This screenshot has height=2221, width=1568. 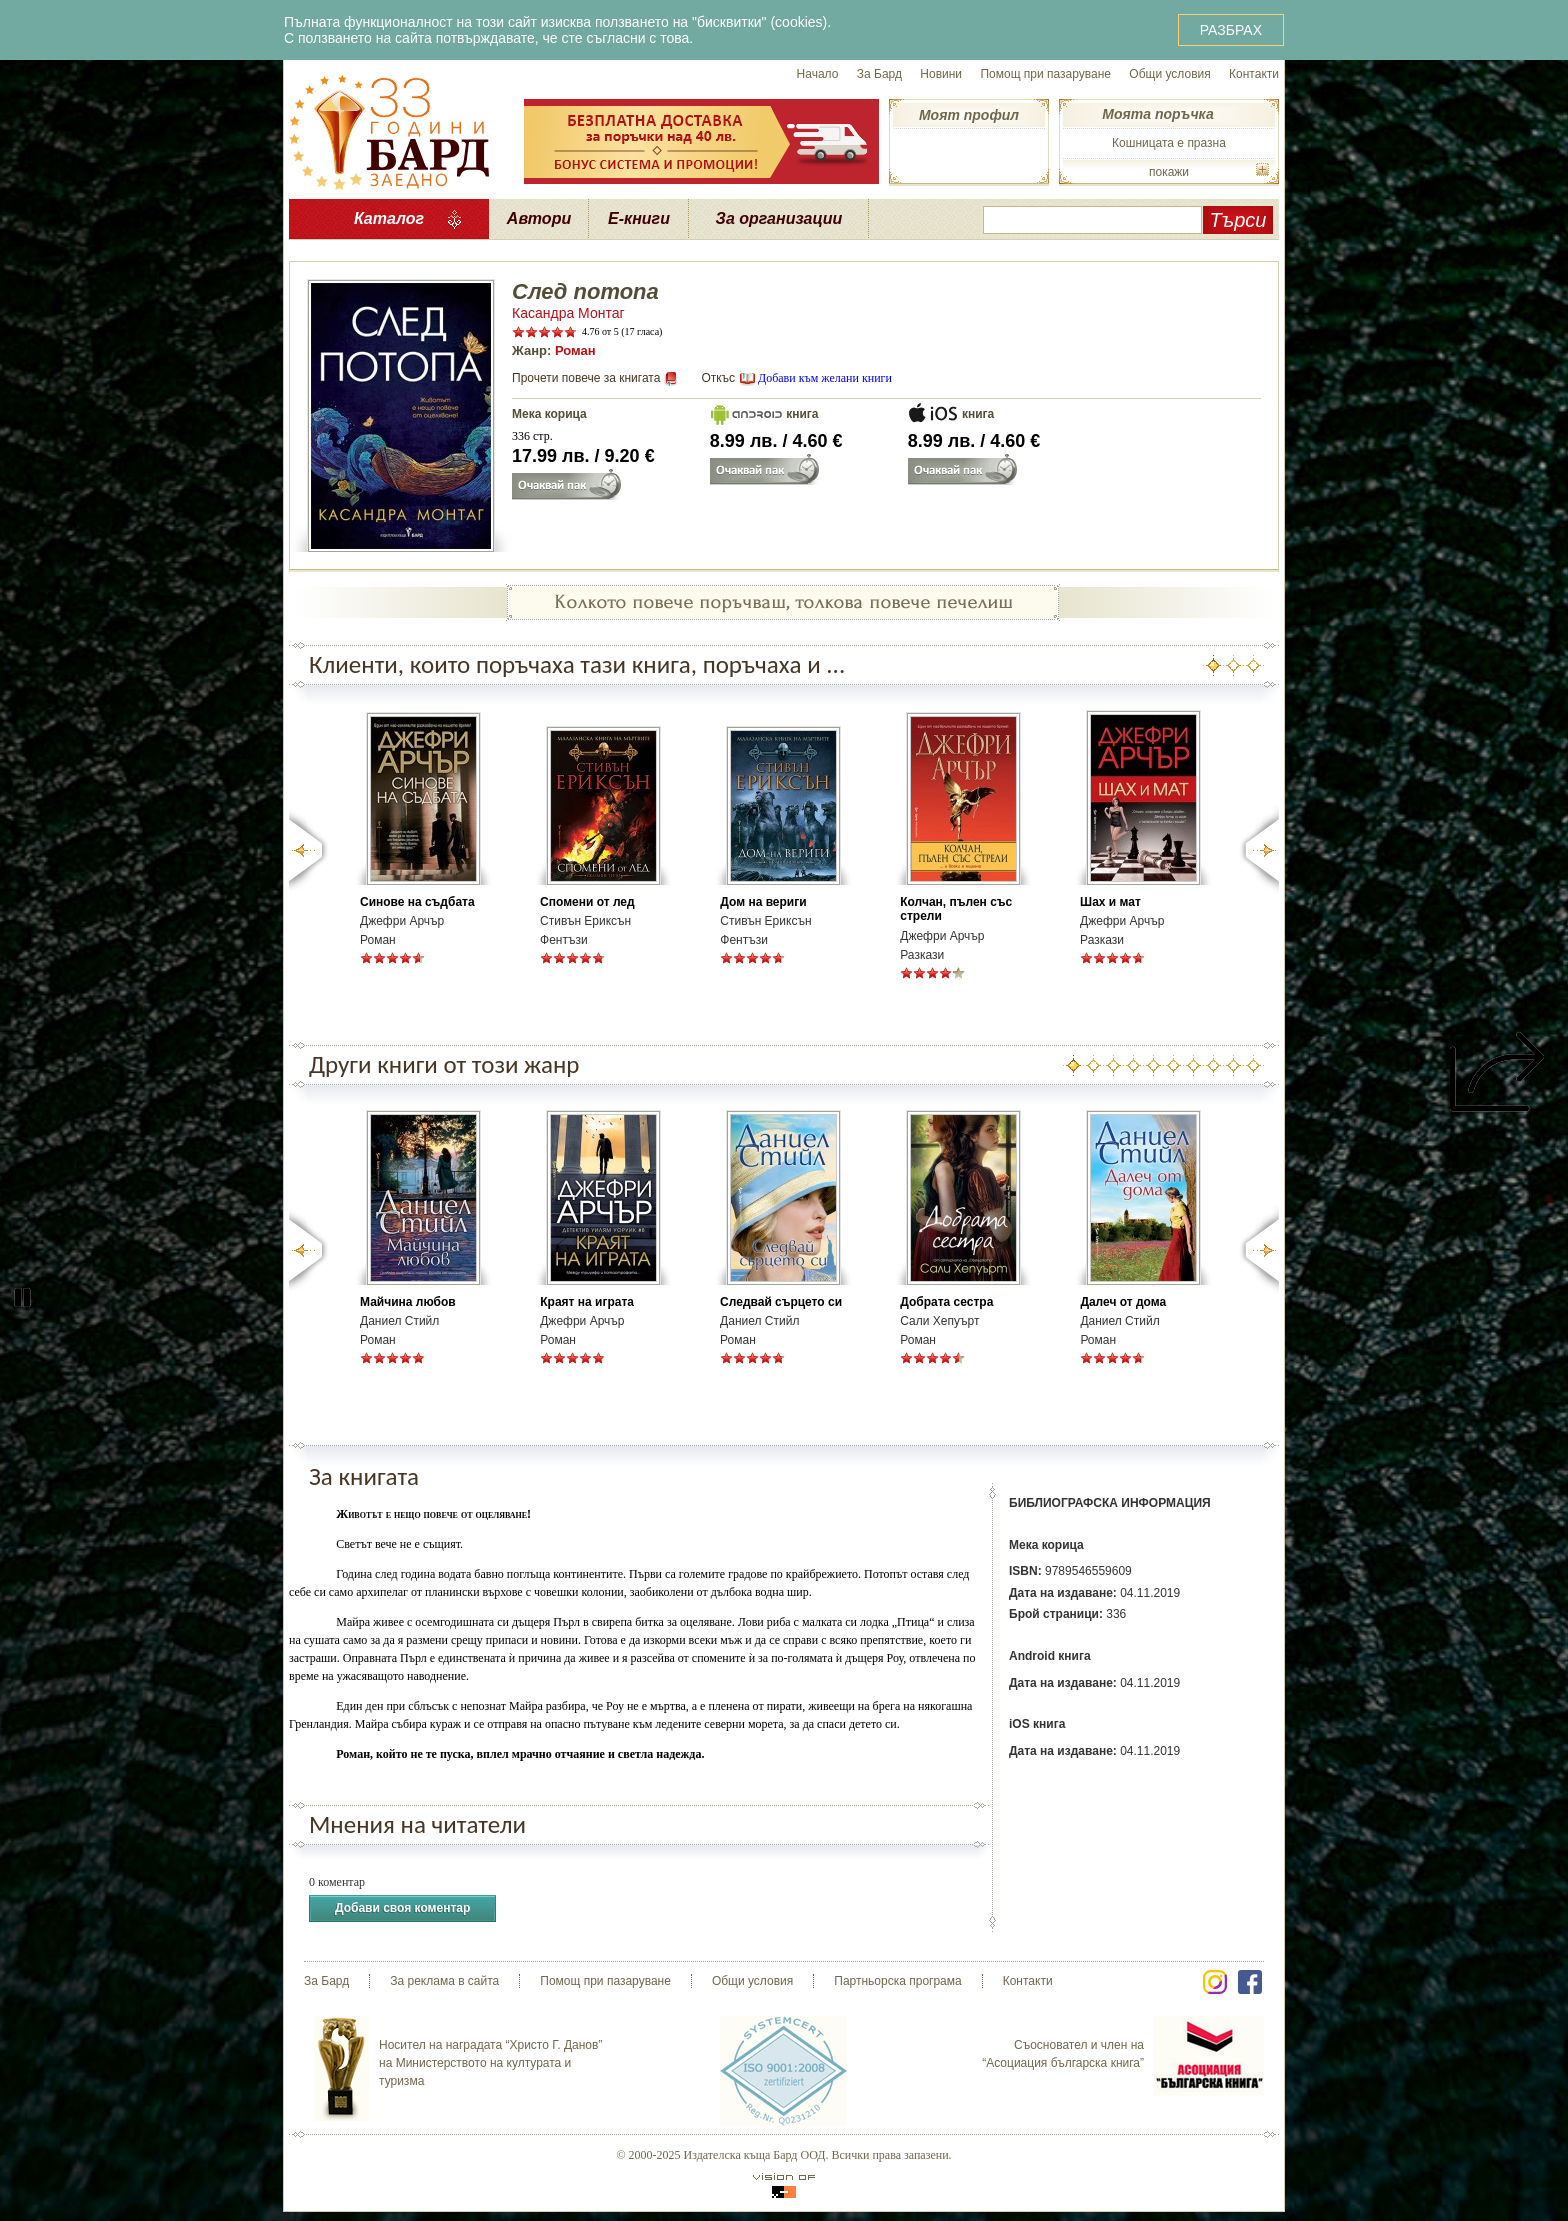 What do you see at coordinates (1497, 1068) in the screenshot?
I see `share this content` at bounding box center [1497, 1068].